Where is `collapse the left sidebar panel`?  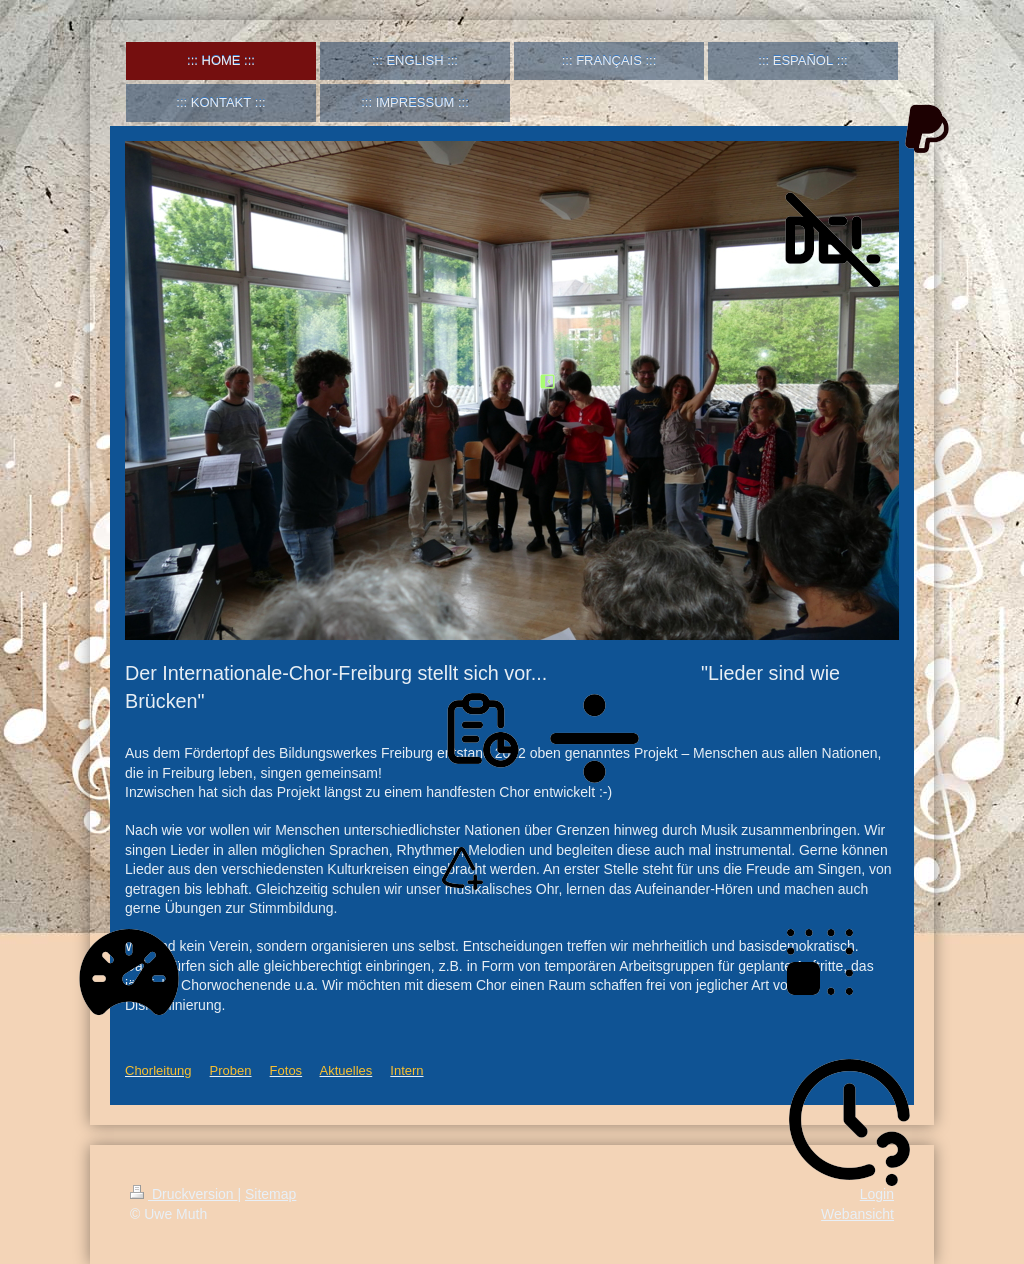
collapse the left sidebar panel is located at coordinates (547, 381).